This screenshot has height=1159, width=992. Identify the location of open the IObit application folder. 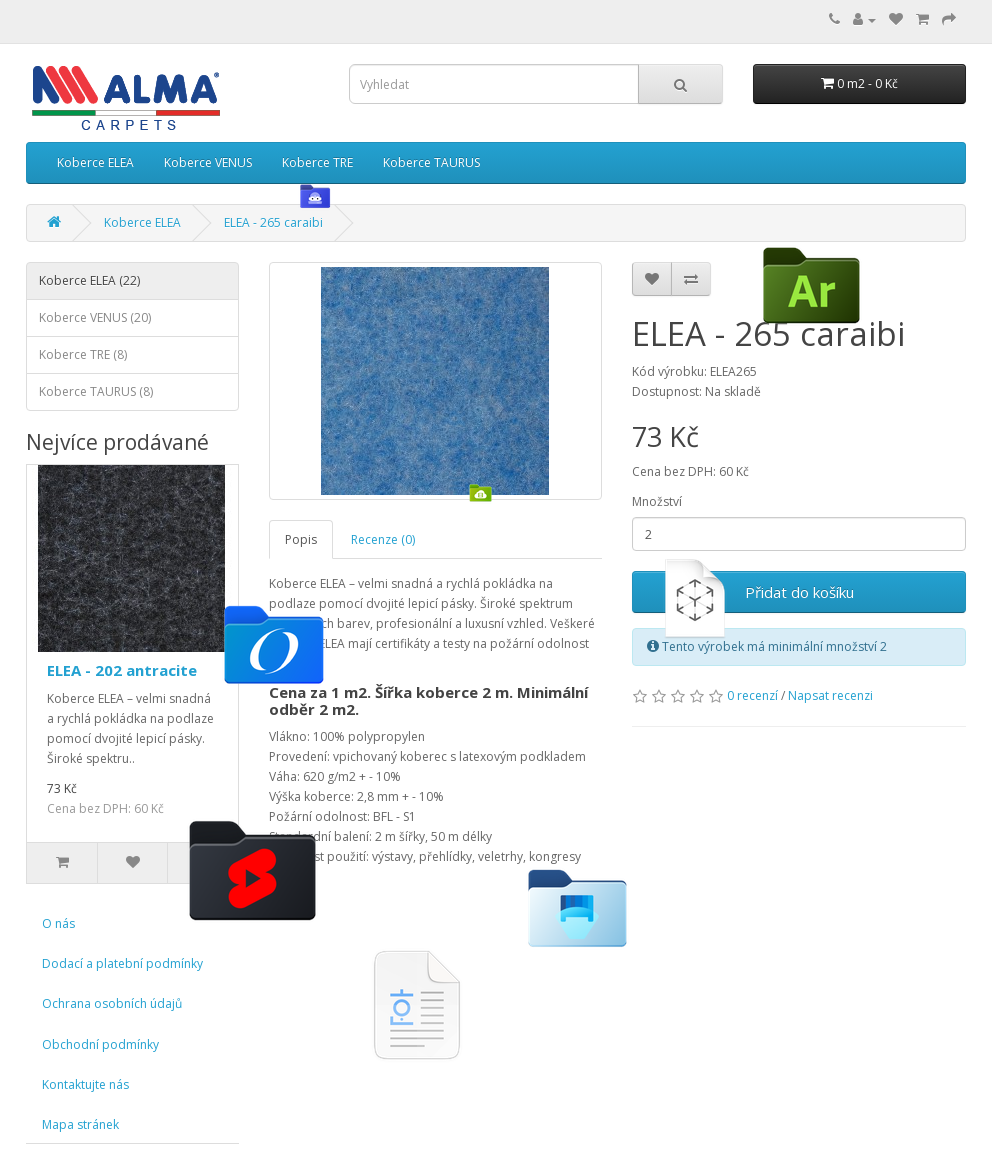
(273, 647).